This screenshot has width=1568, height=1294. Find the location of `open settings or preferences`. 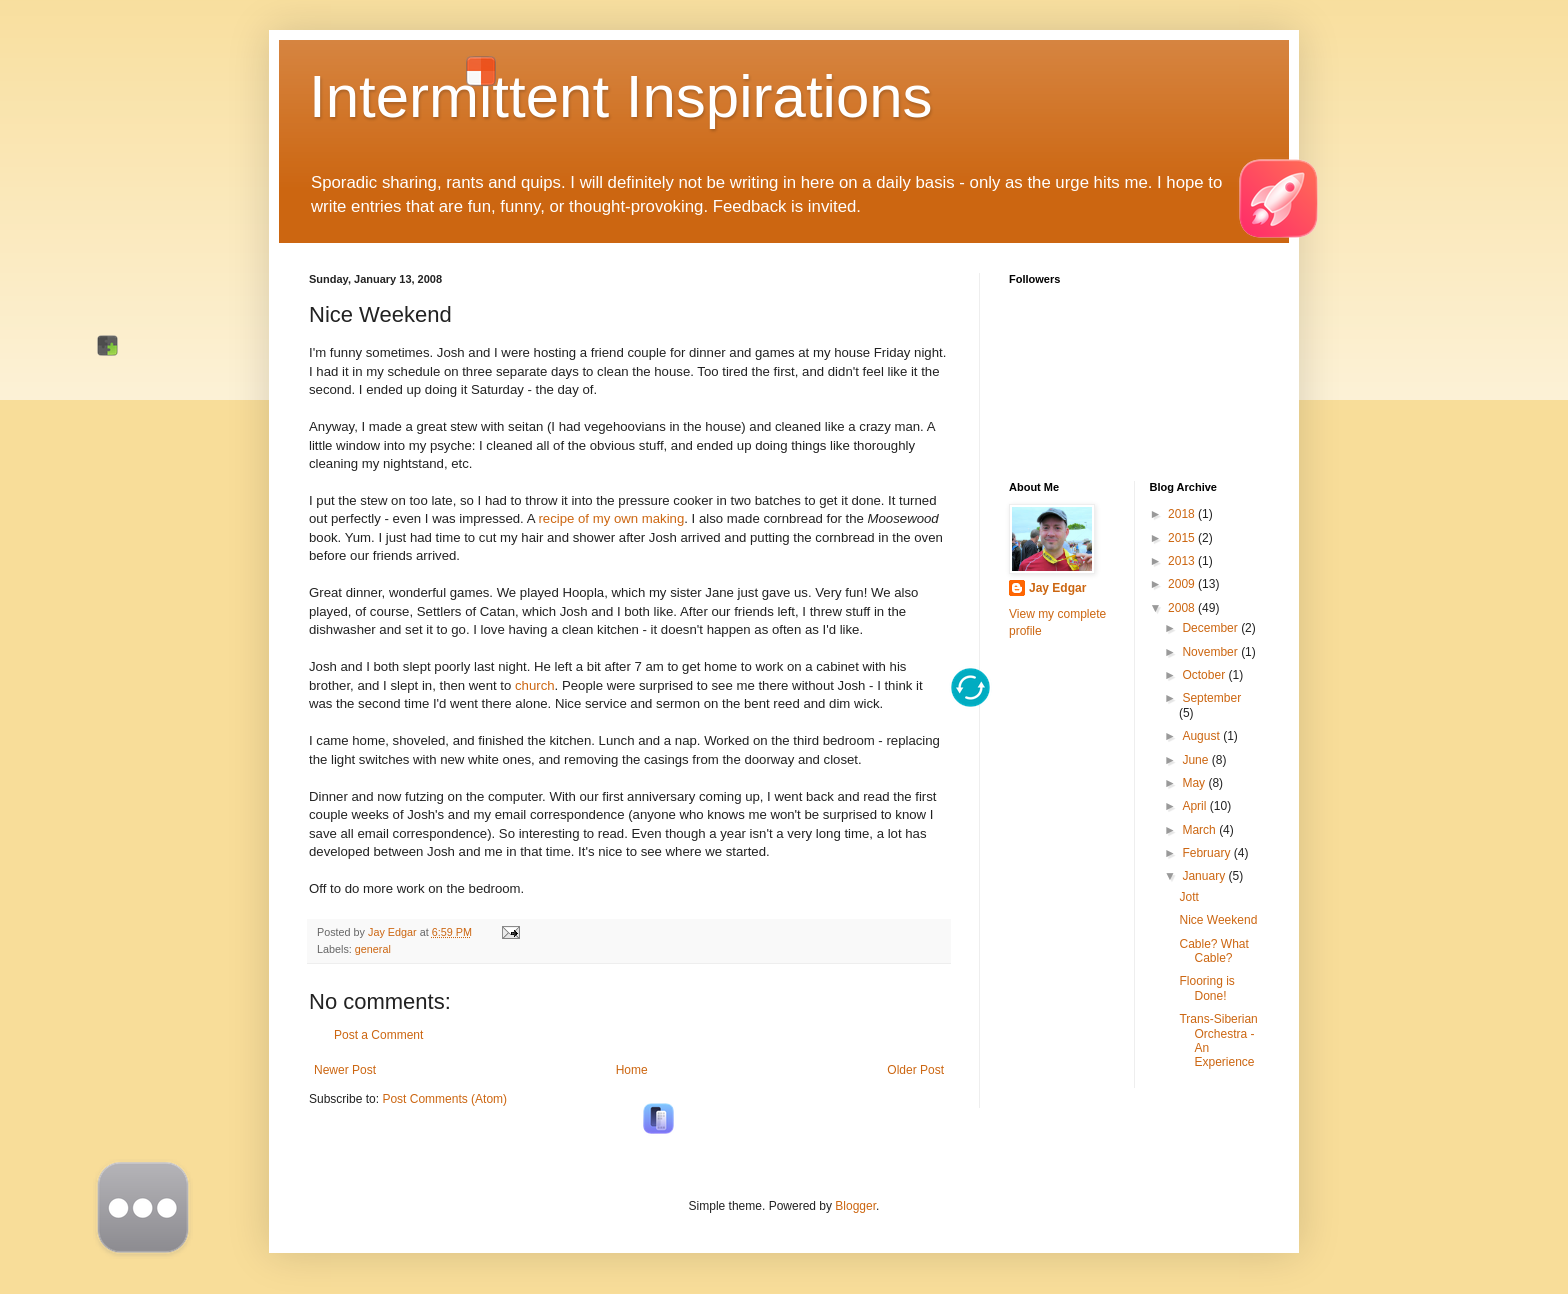

open settings or preferences is located at coordinates (143, 1209).